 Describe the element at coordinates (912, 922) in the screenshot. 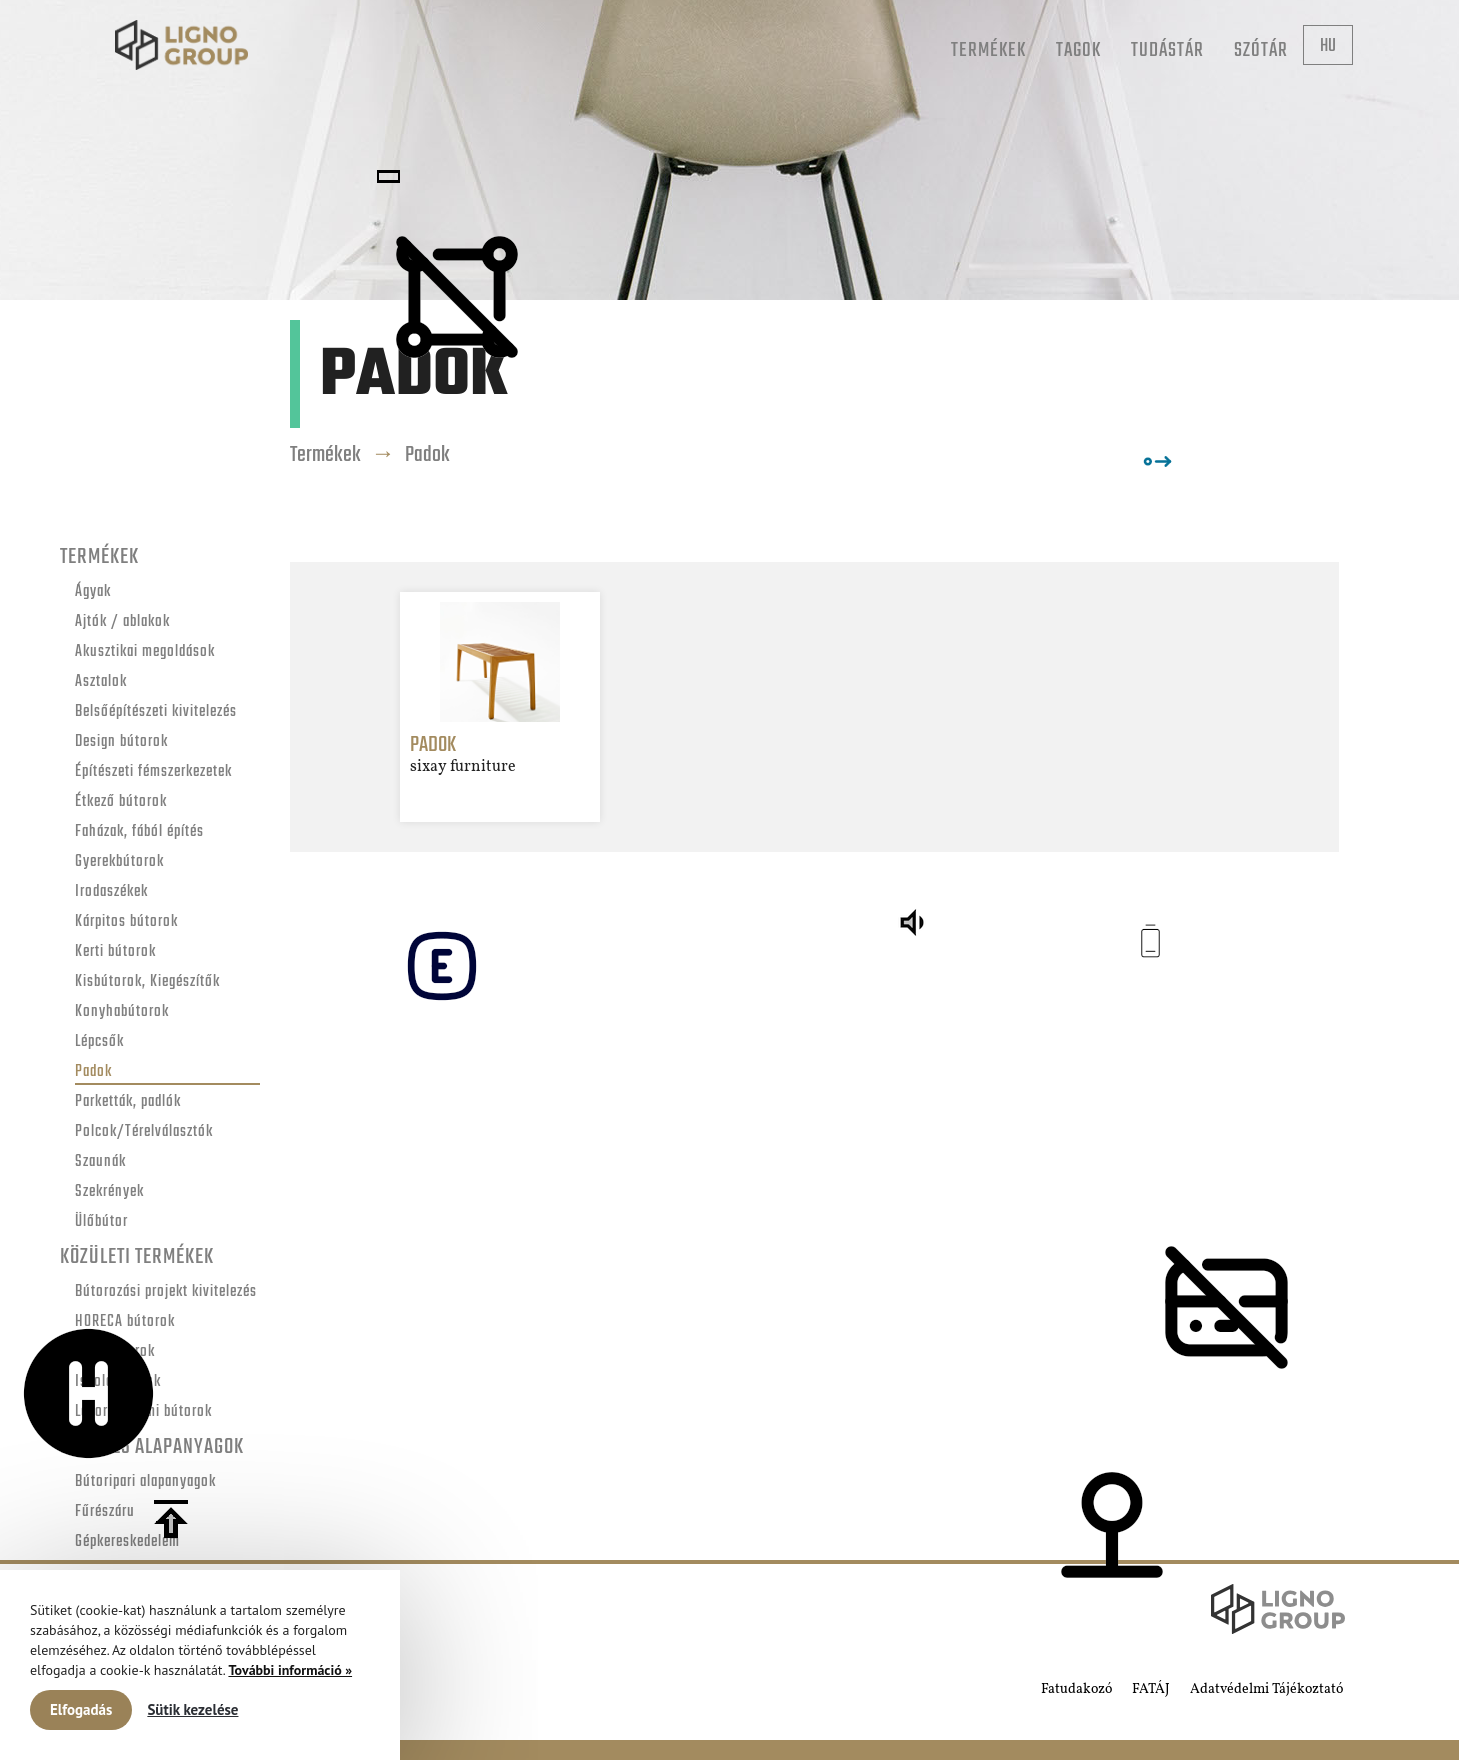

I see `decrease audio volume` at that location.